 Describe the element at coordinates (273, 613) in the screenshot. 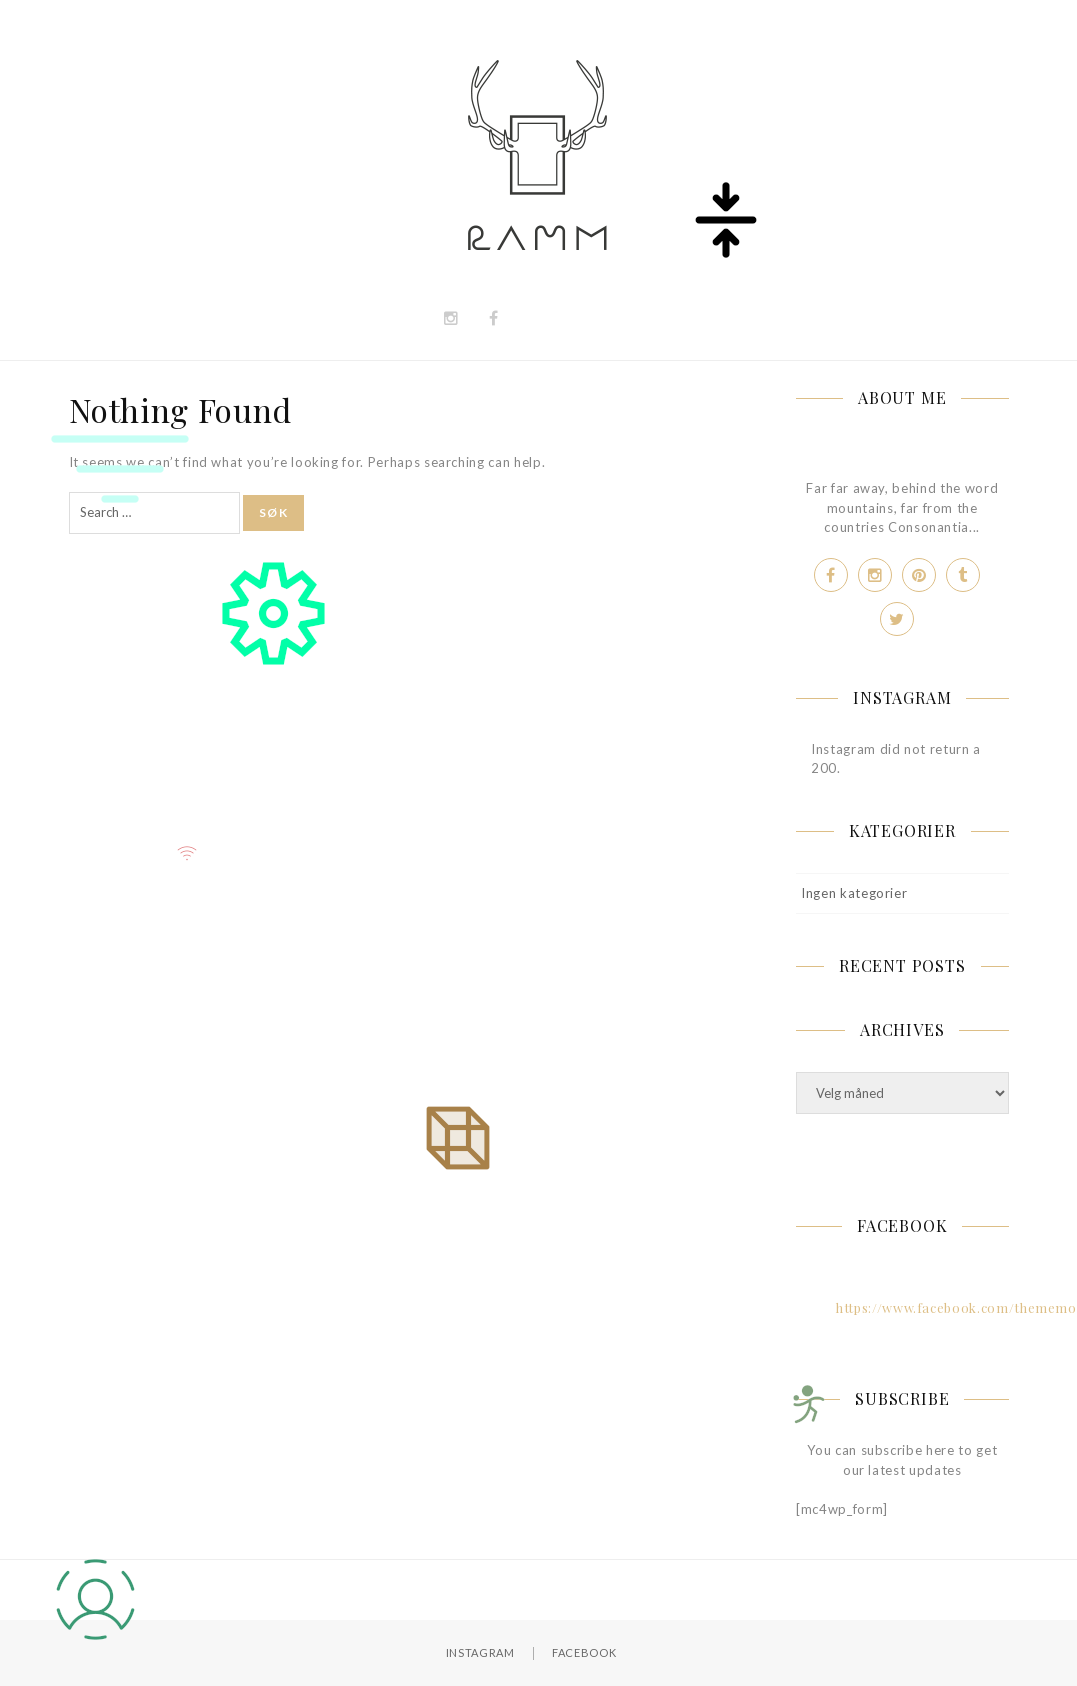

I see `open settings or preferences` at that location.